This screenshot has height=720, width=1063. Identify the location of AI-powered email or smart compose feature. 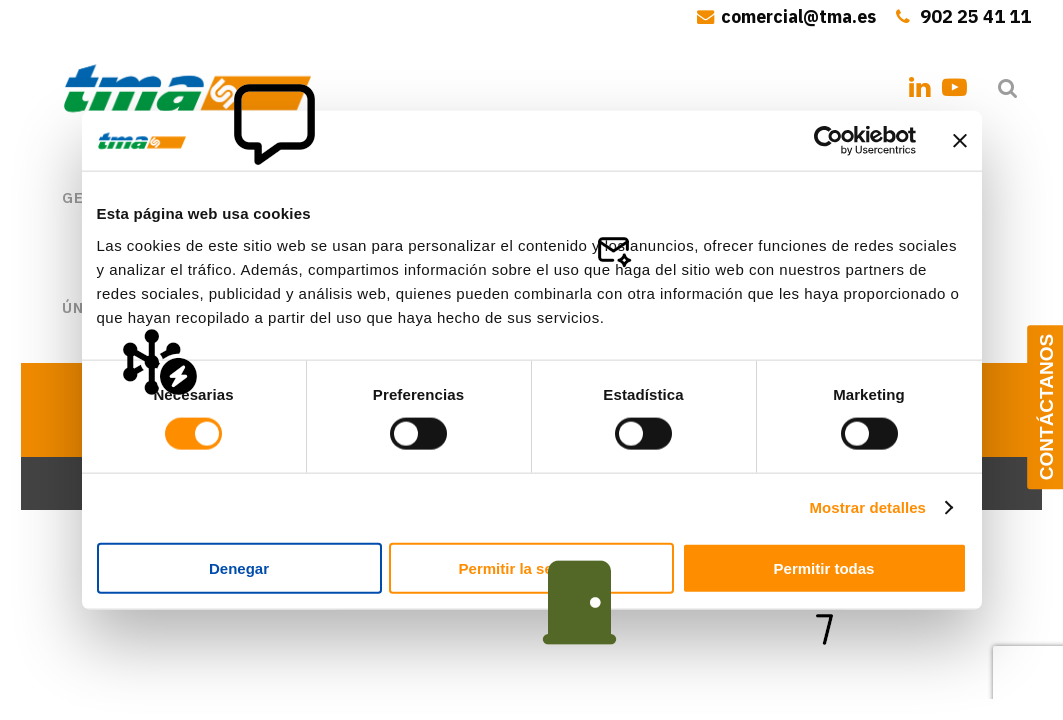
(613, 249).